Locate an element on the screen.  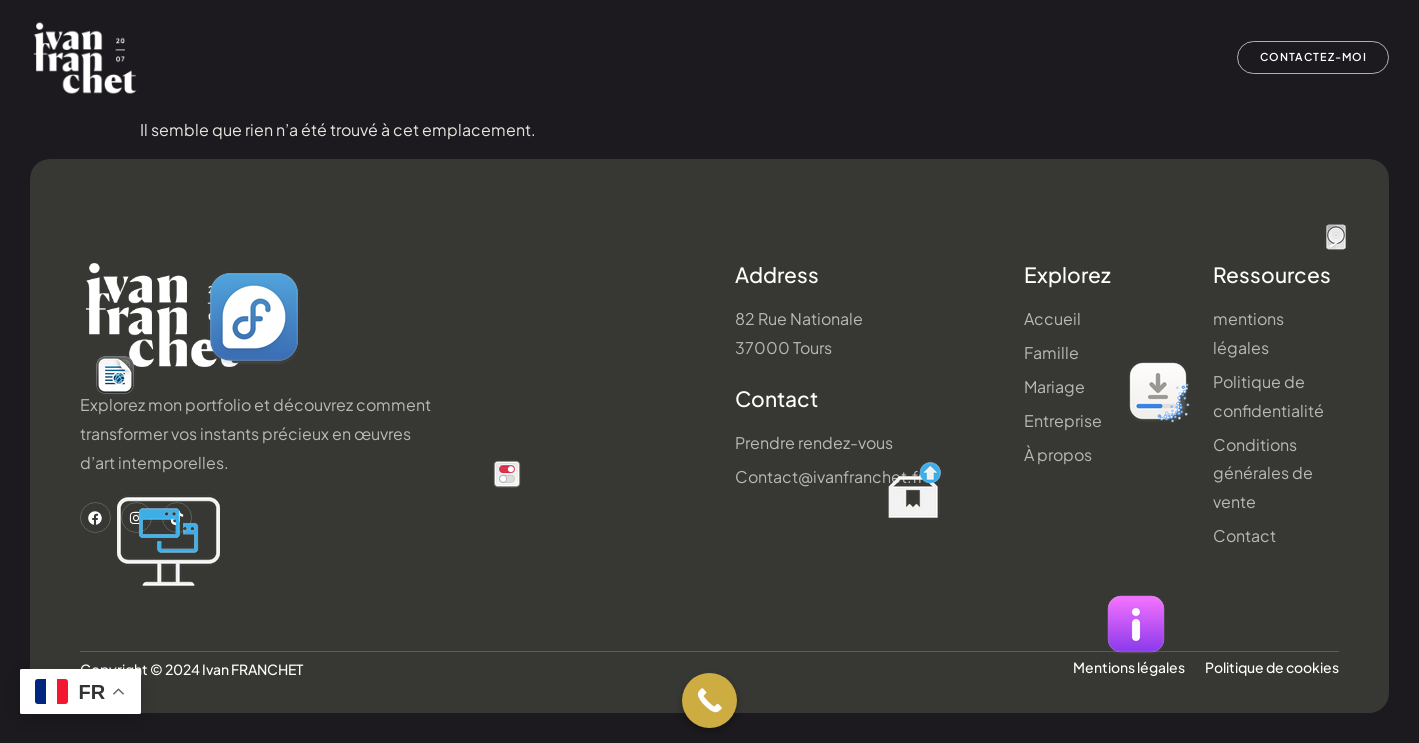
open desktop preferences or settings is located at coordinates (507, 474).